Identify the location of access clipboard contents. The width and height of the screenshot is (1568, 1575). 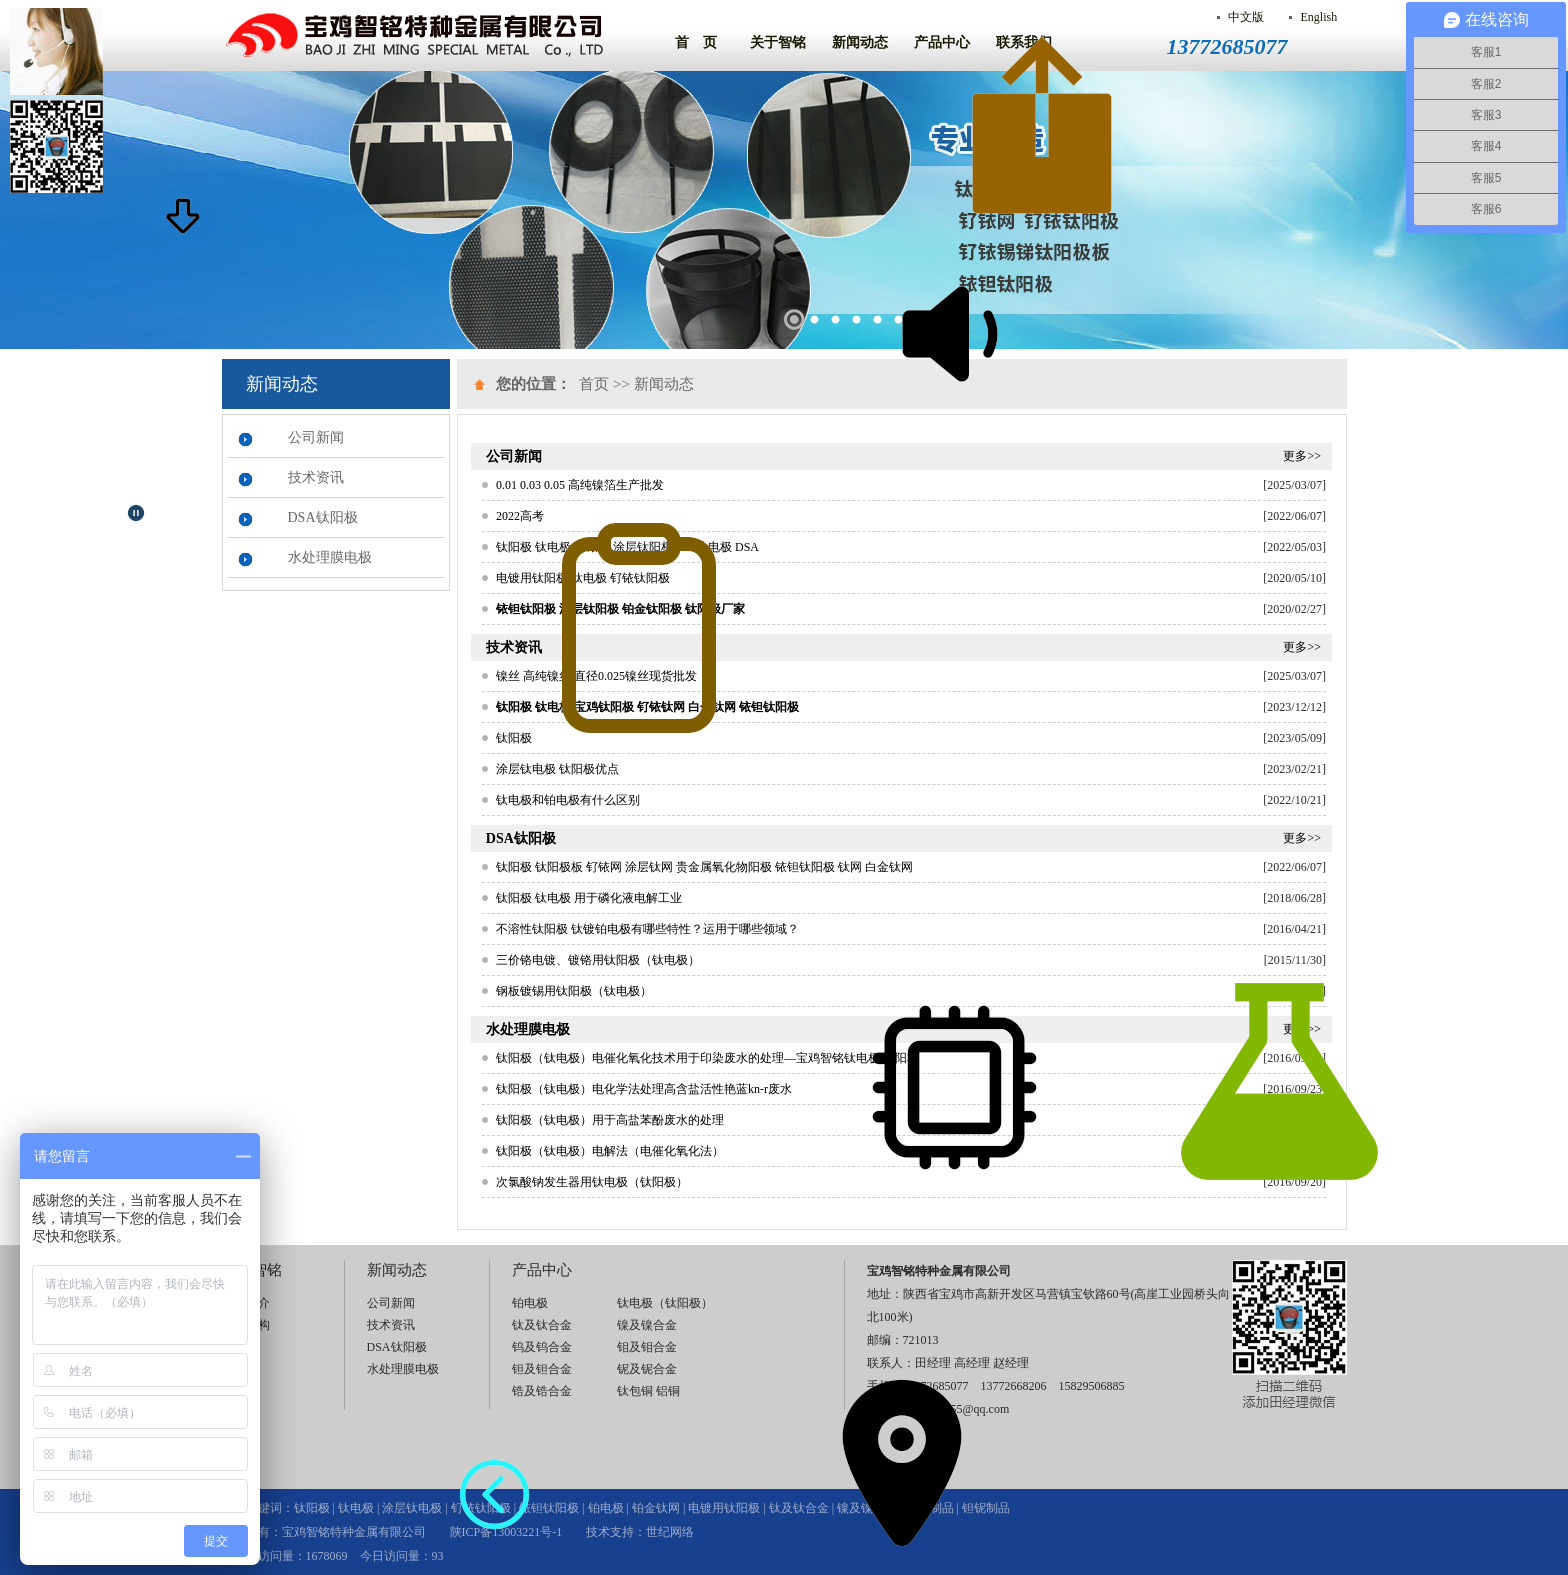
(639, 628).